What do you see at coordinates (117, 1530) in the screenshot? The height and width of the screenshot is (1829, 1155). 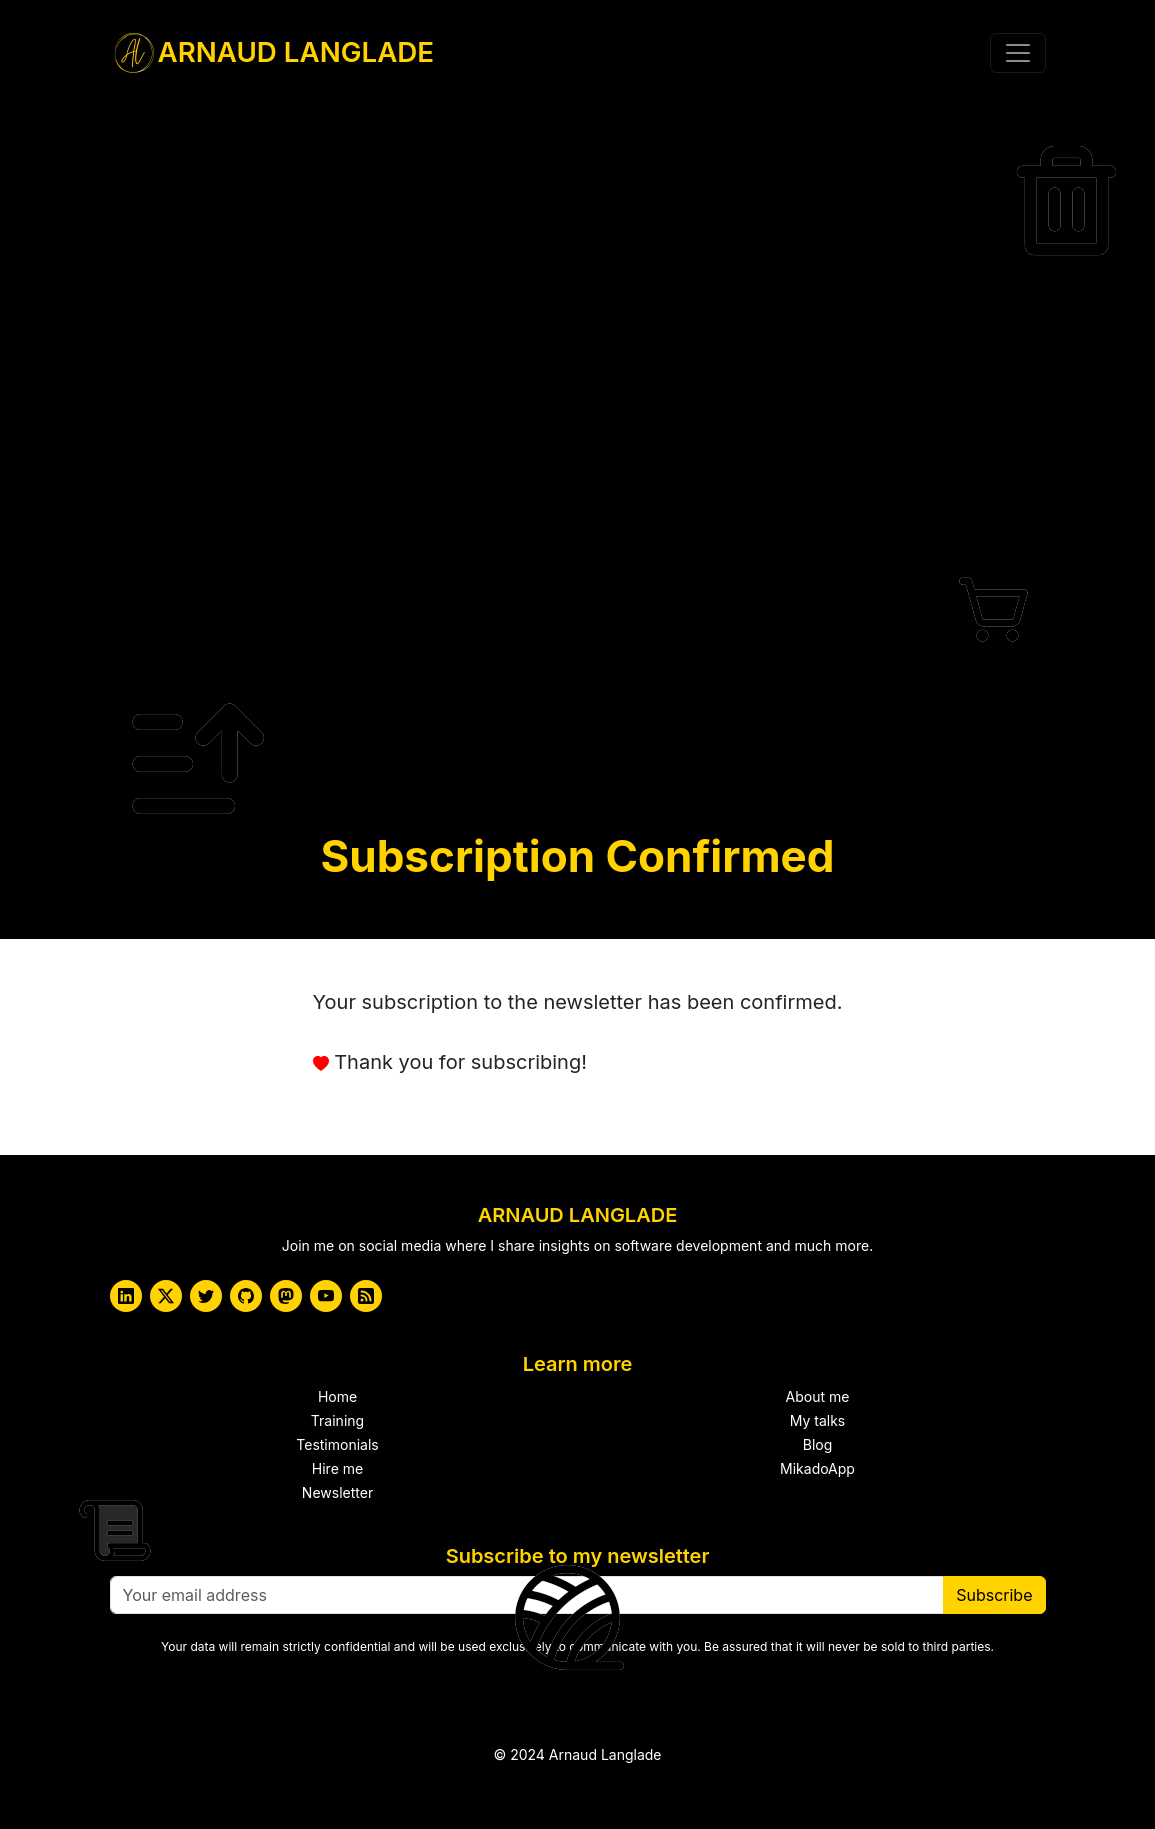 I see `view terms and conditions or legal document` at bounding box center [117, 1530].